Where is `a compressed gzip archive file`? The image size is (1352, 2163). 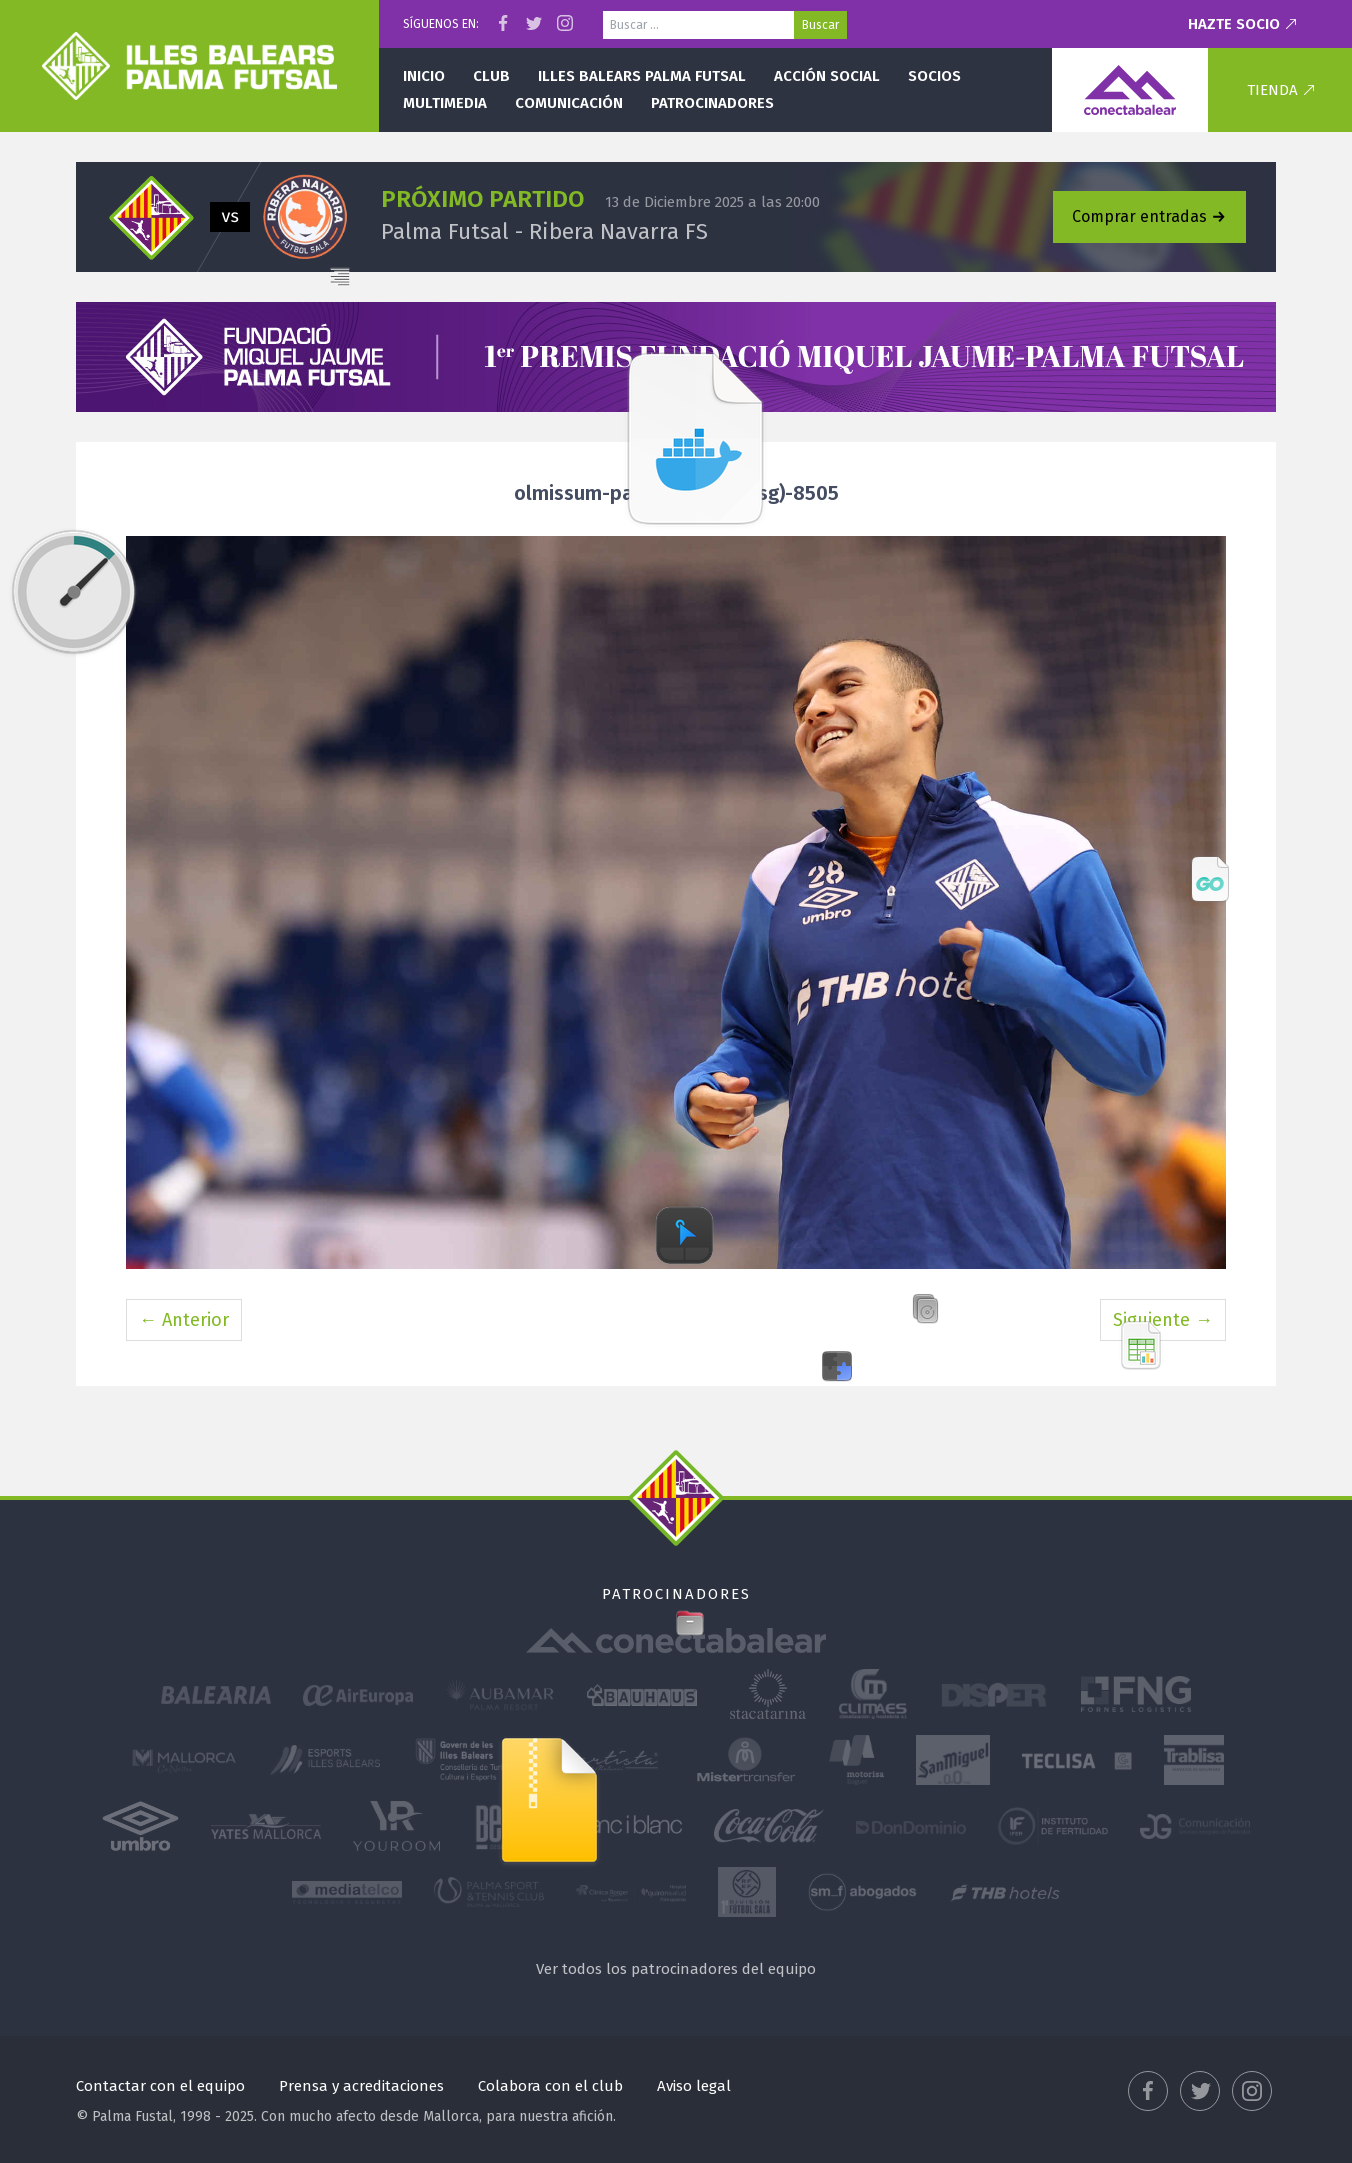
a compressed gzip archive file is located at coordinates (549, 1802).